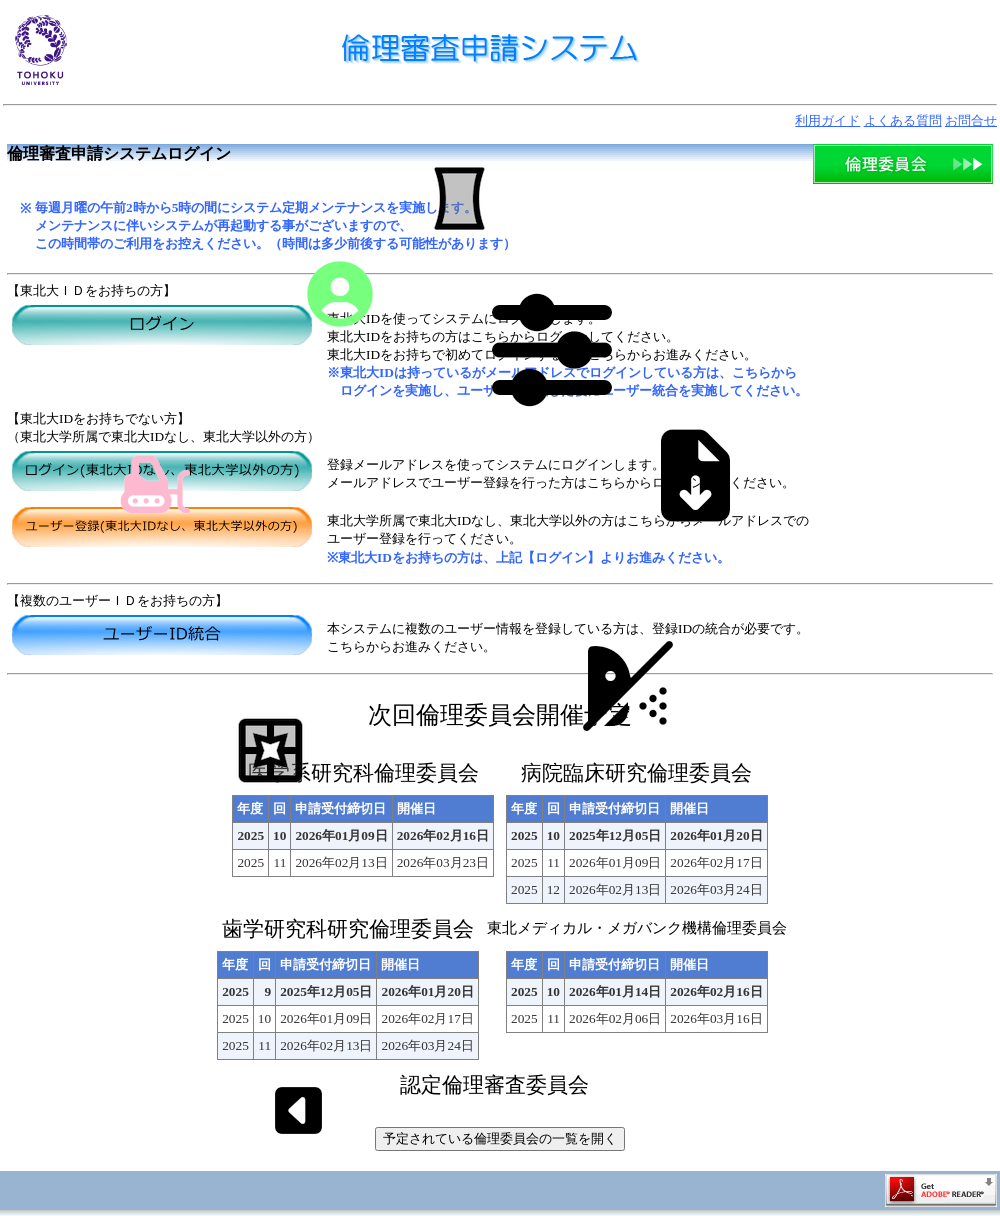 Image resolution: width=1000 pixels, height=1216 pixels. I want to click on indicates snow removal services active, so click(153, 484).